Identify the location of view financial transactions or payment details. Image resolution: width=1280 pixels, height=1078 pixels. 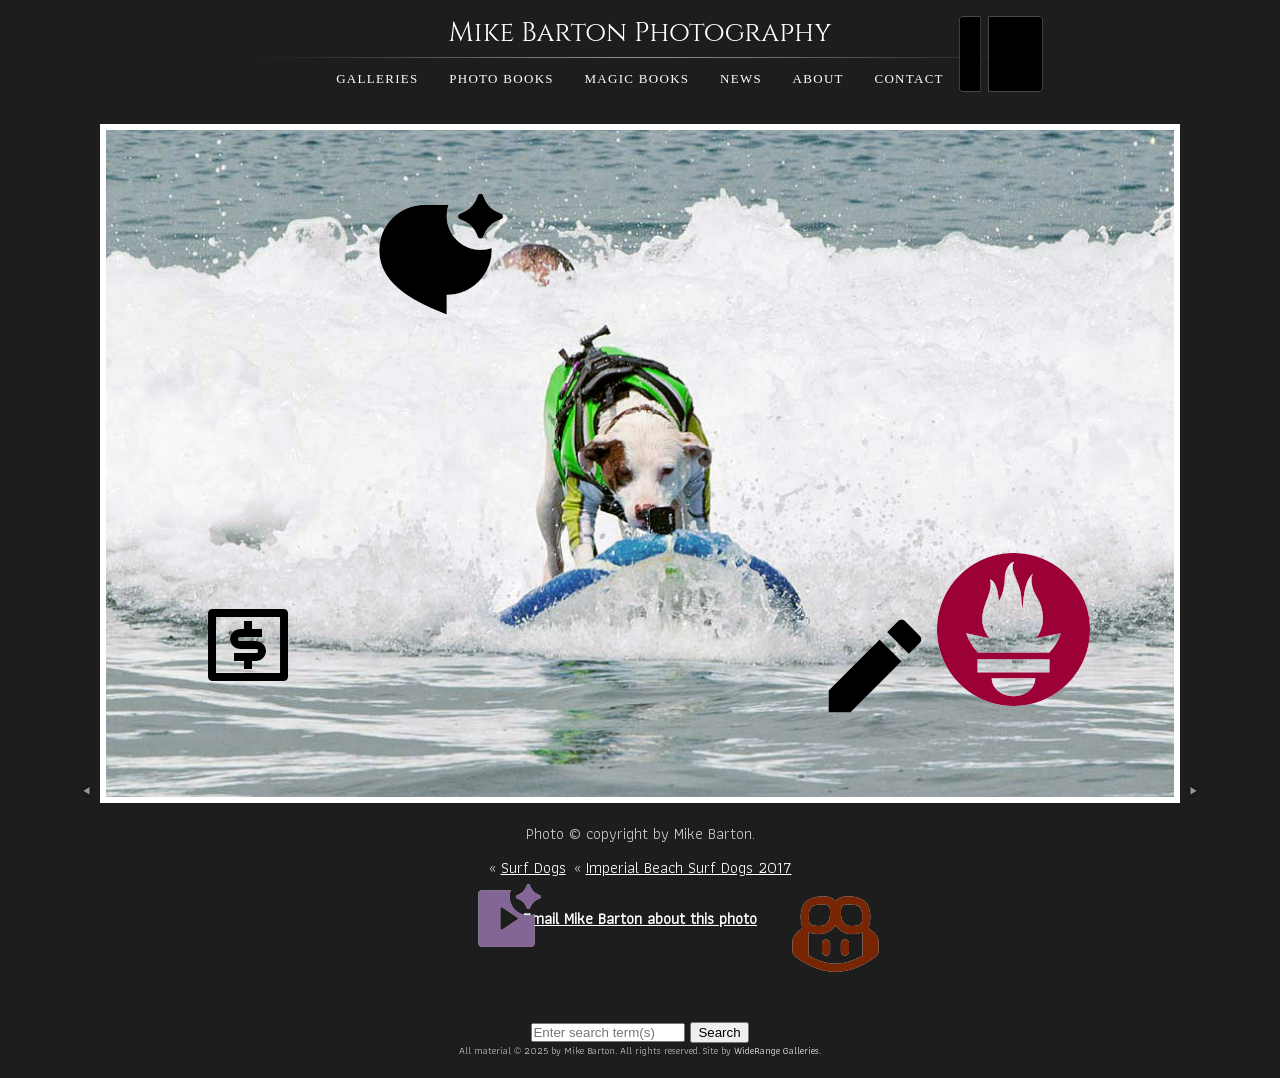
(248, 645).